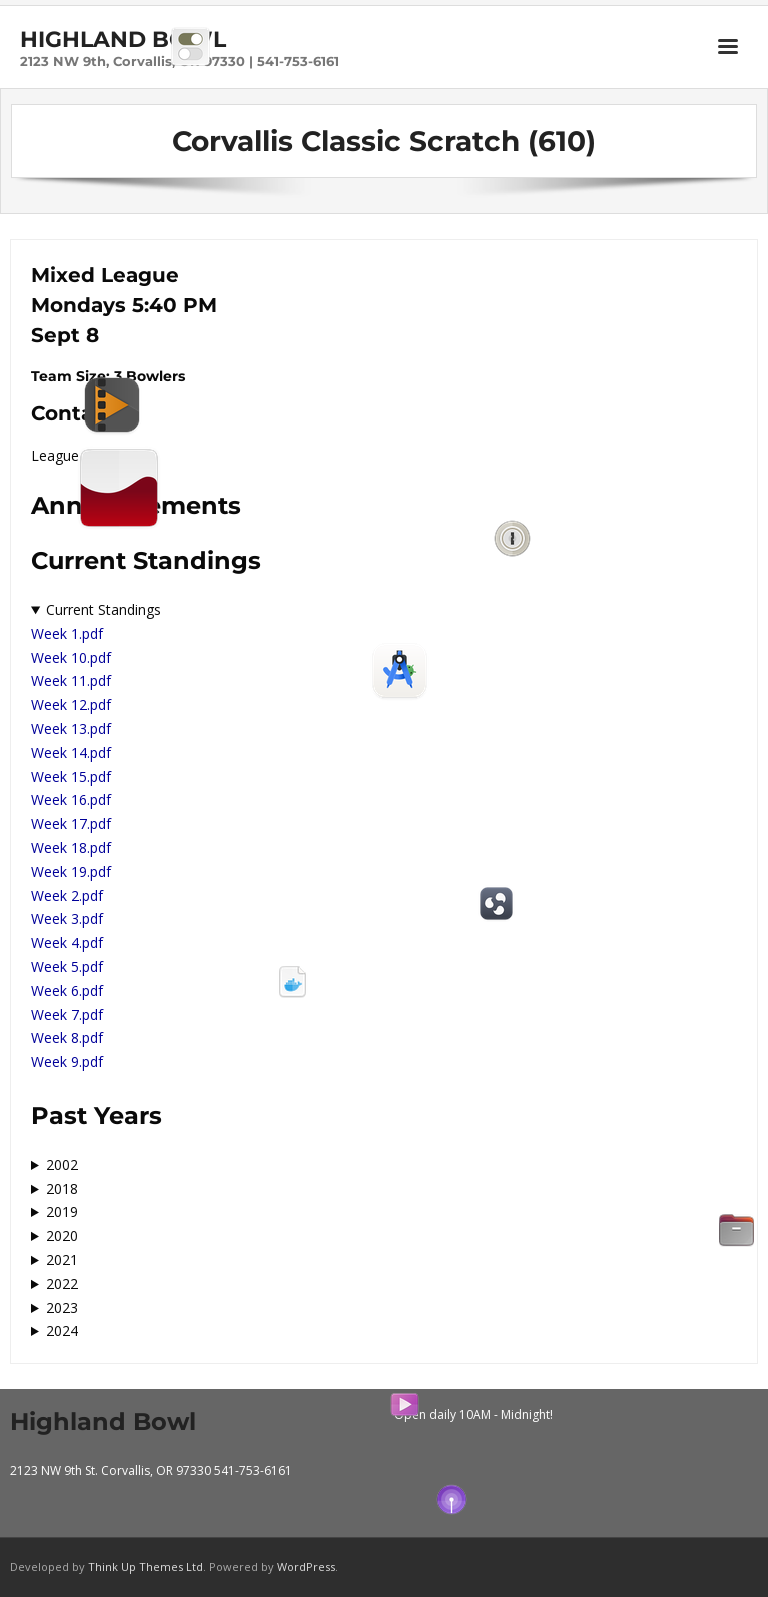  What do you see at coordinates (119, 488) in the screenshot?
I see `open wine application for running windows programs` at bounding box center [119, 488].